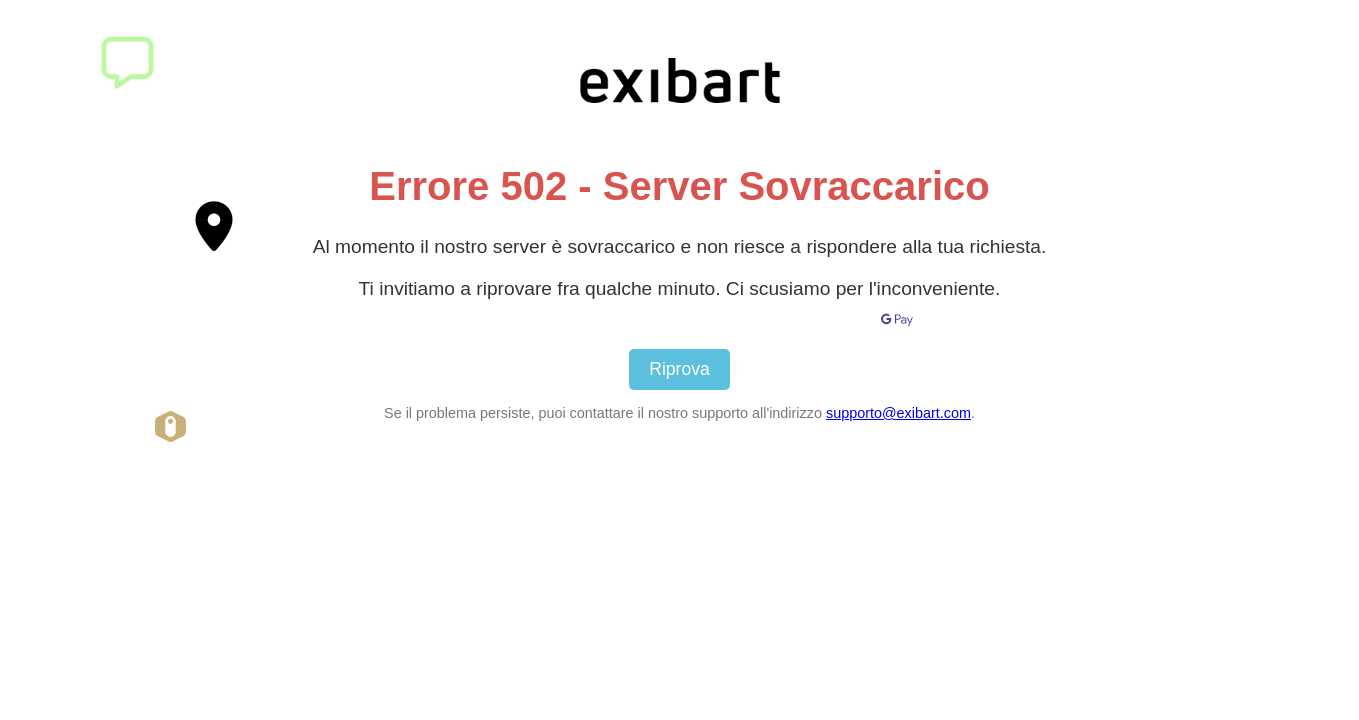 The image size is (1359, 720). I want to click on open the refine app, so click(170, 426).